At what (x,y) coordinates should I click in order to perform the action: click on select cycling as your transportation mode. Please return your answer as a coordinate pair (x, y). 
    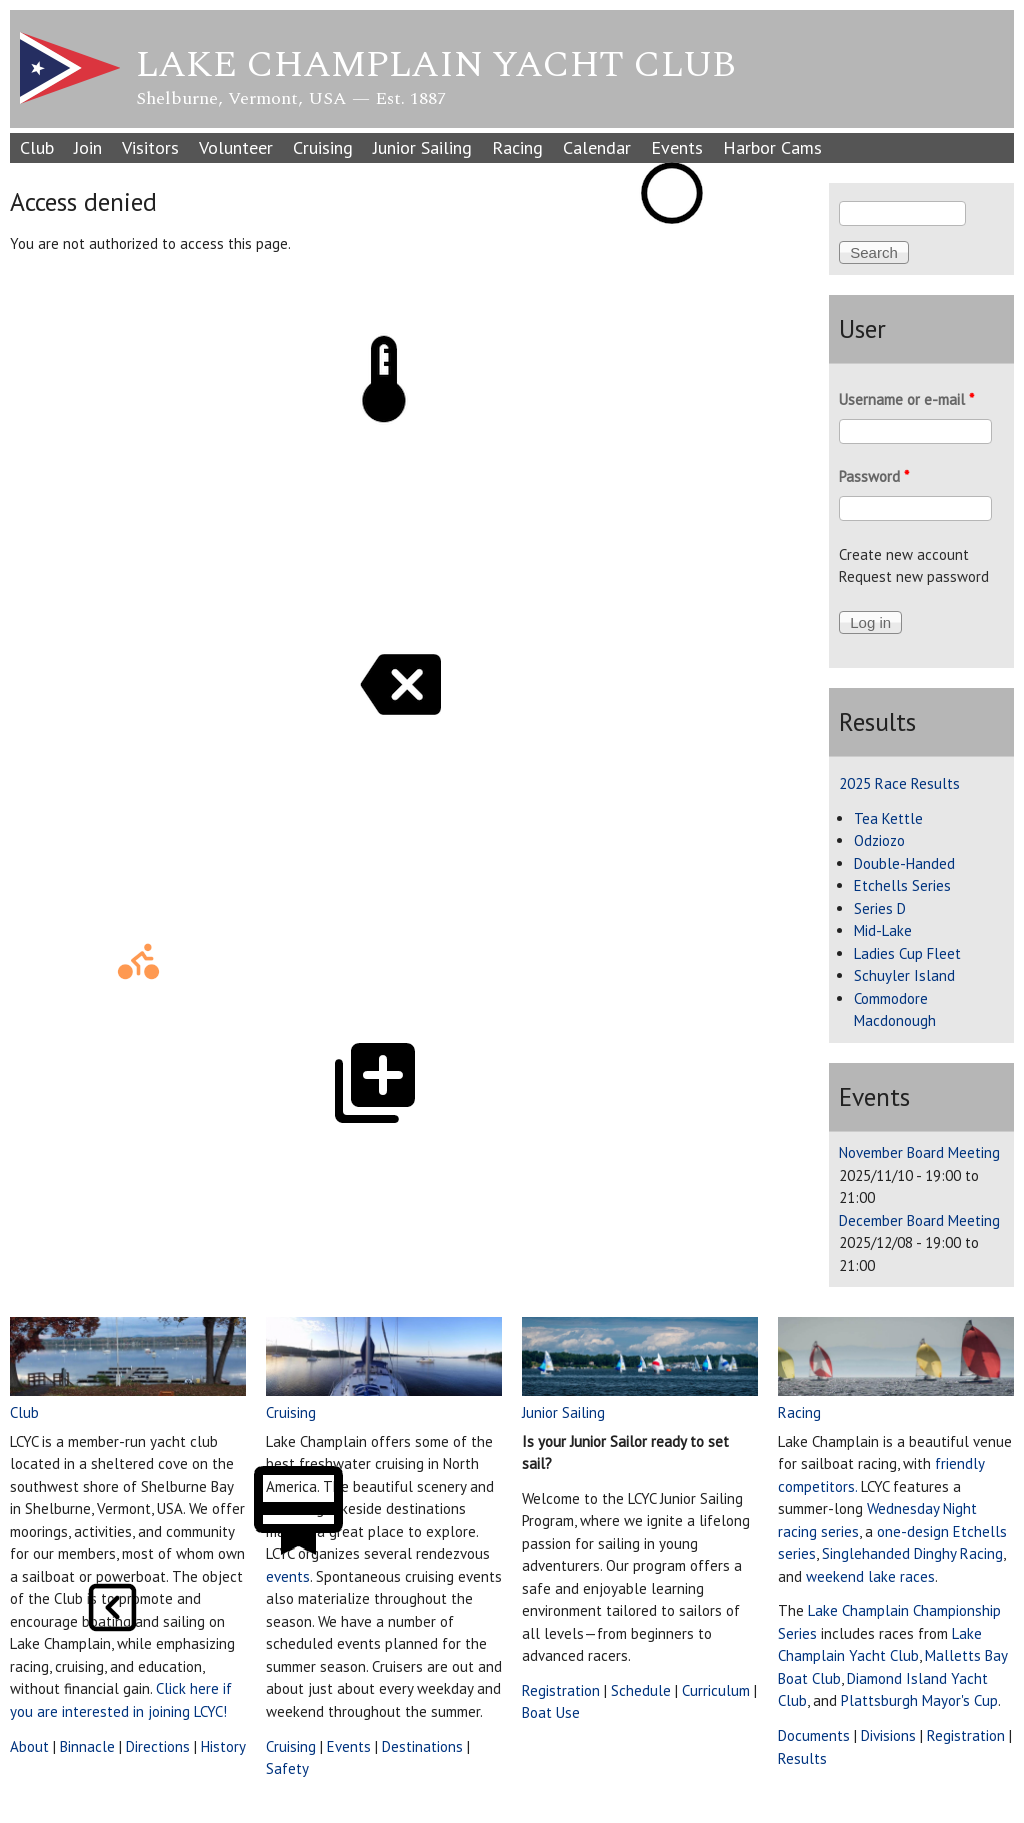
    Looking at the image, I should click on (138, 960).